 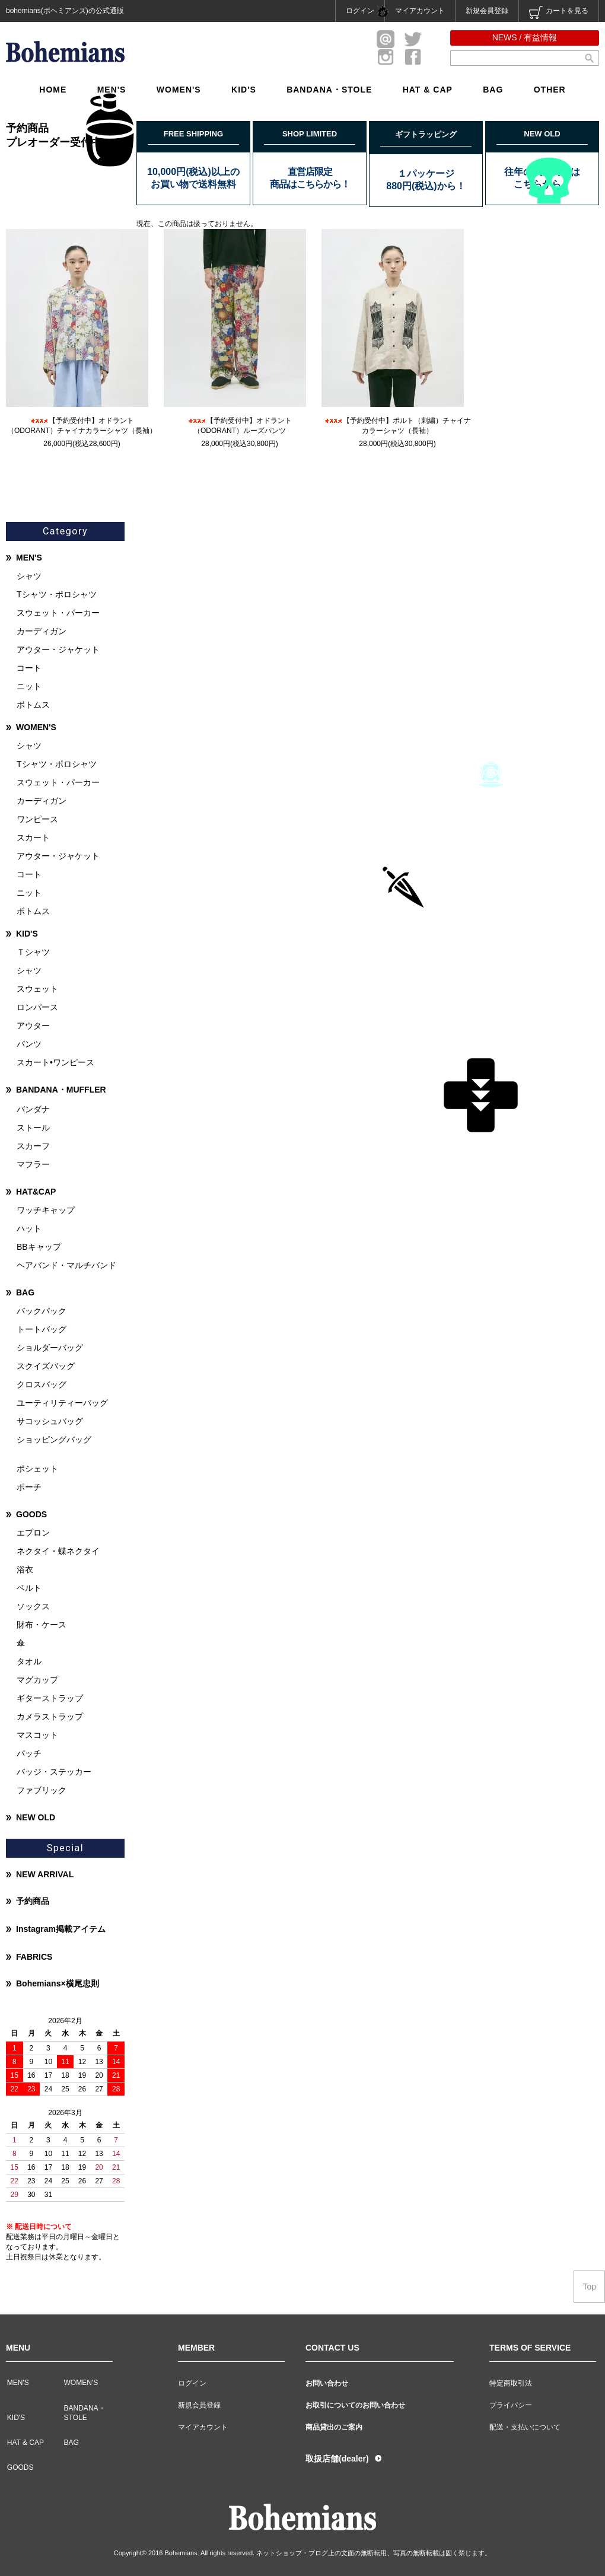 What do you see at coordinates (480, 1095) in the screenshot?
I see `indicates health or HP is decreasing` at bounding box center [480, 1095].